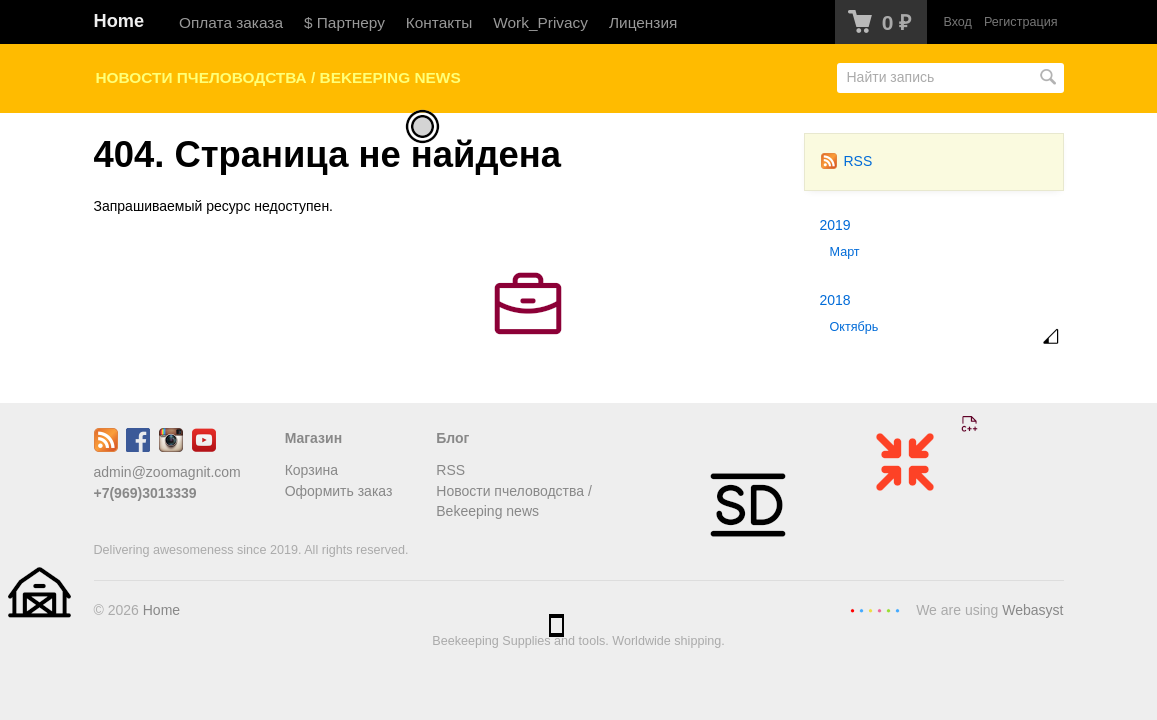  I want to click on start recording audio or video, so click(422, 126).